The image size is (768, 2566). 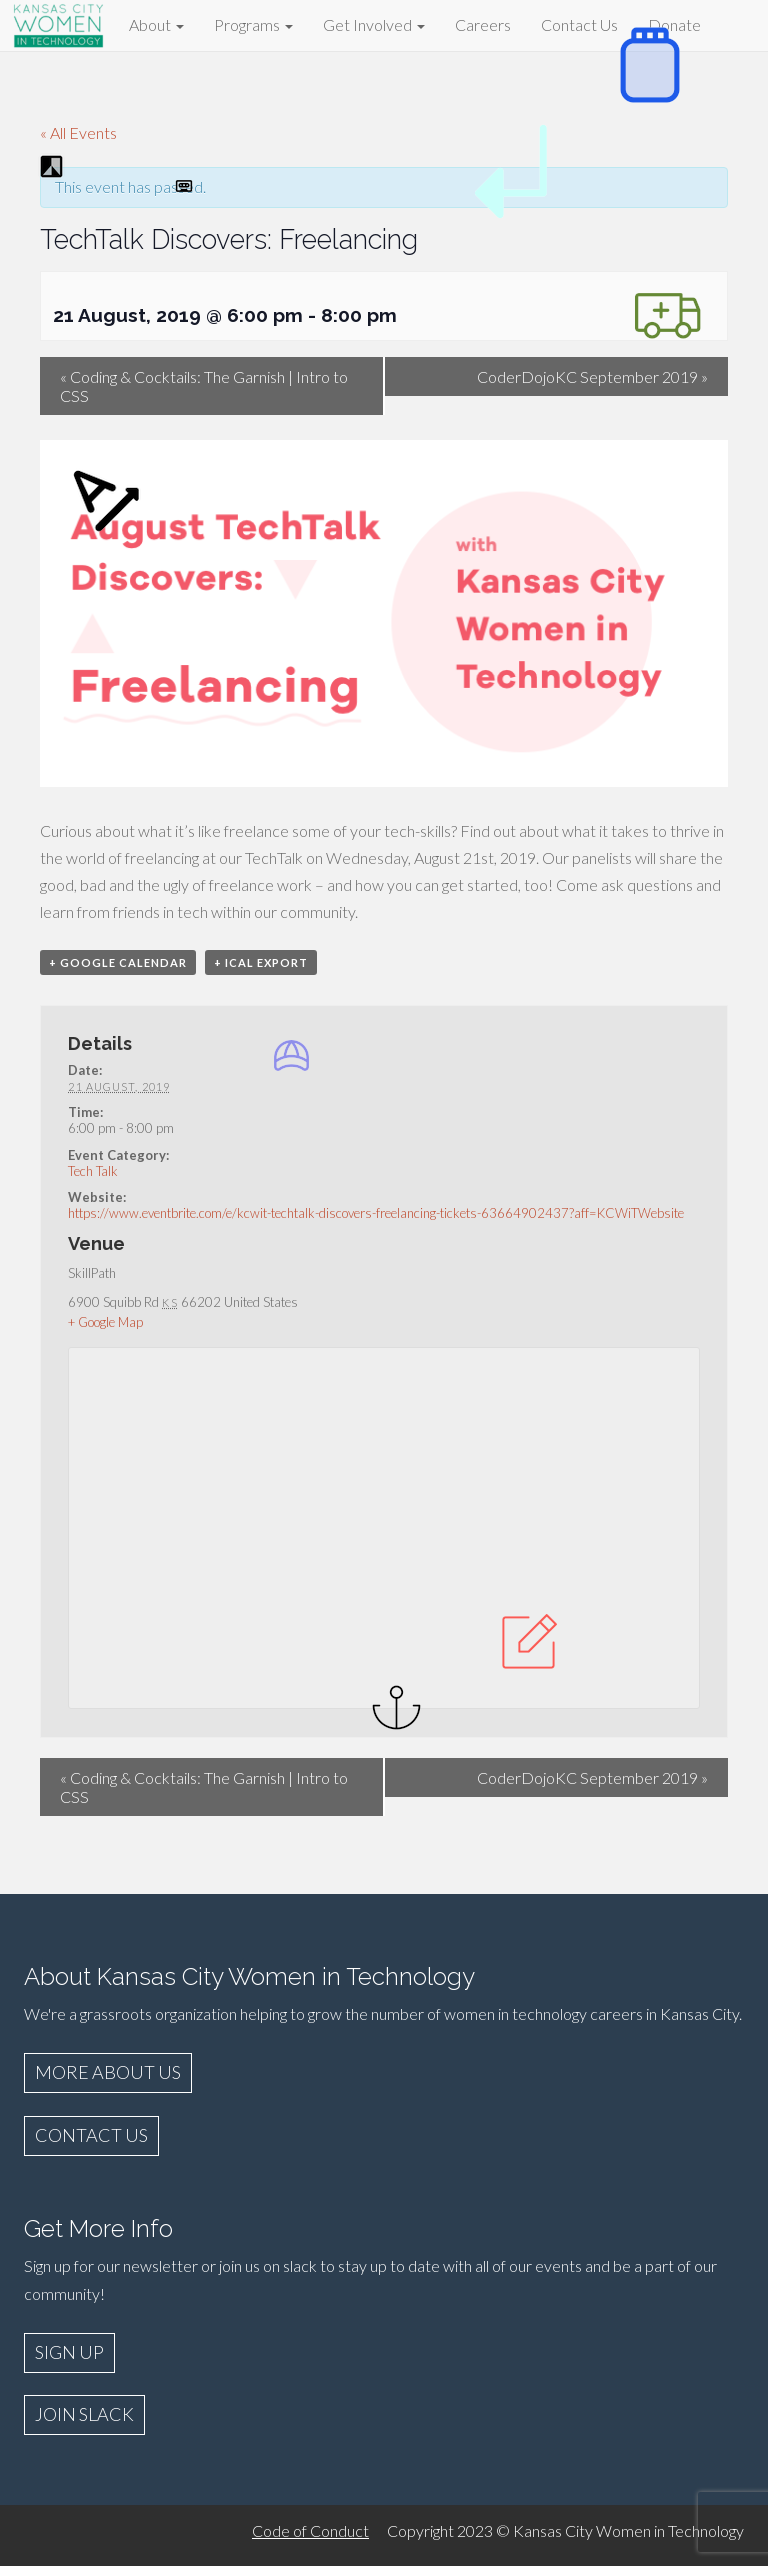 What do you see at coordinates (51, 166) in the screenshot?
I see `apply black and white filter to image` at bounding box center [51, 166].